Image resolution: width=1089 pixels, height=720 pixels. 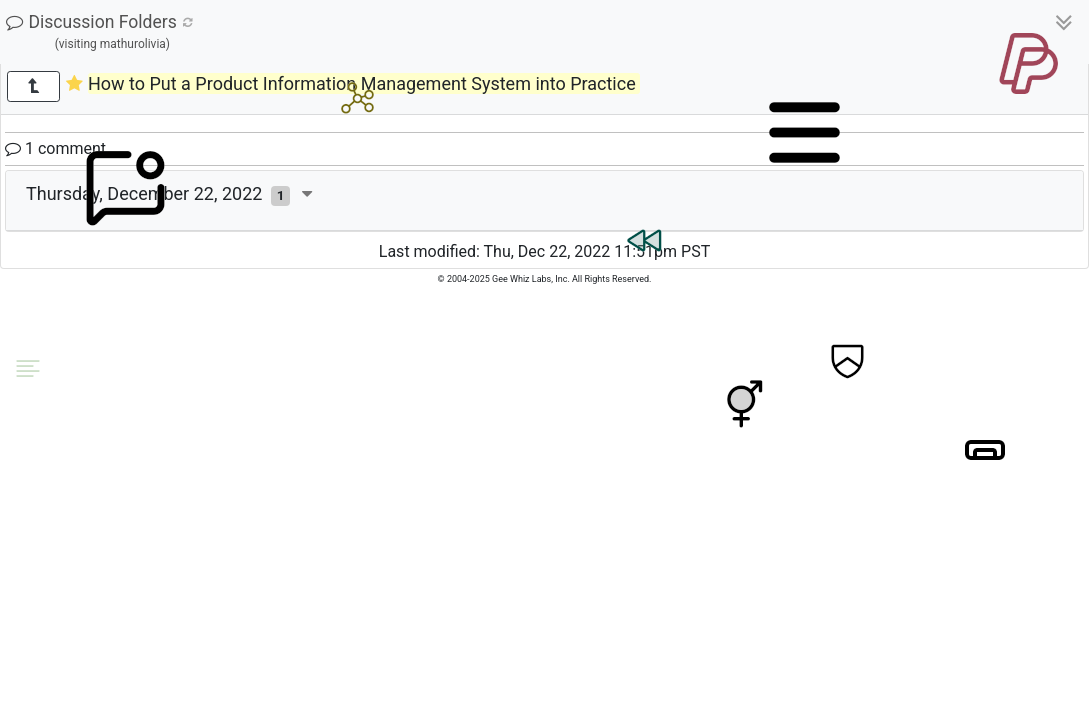 I want to click on access security or protection settings, so click(x=847, y=359).